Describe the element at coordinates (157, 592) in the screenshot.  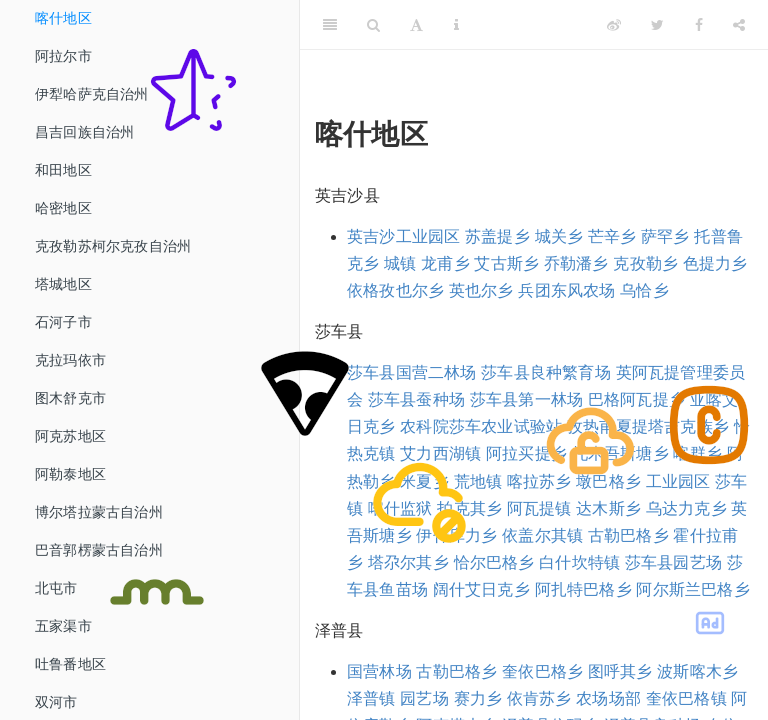
I see `represents an inductor component in a circuit diagram` at that location.